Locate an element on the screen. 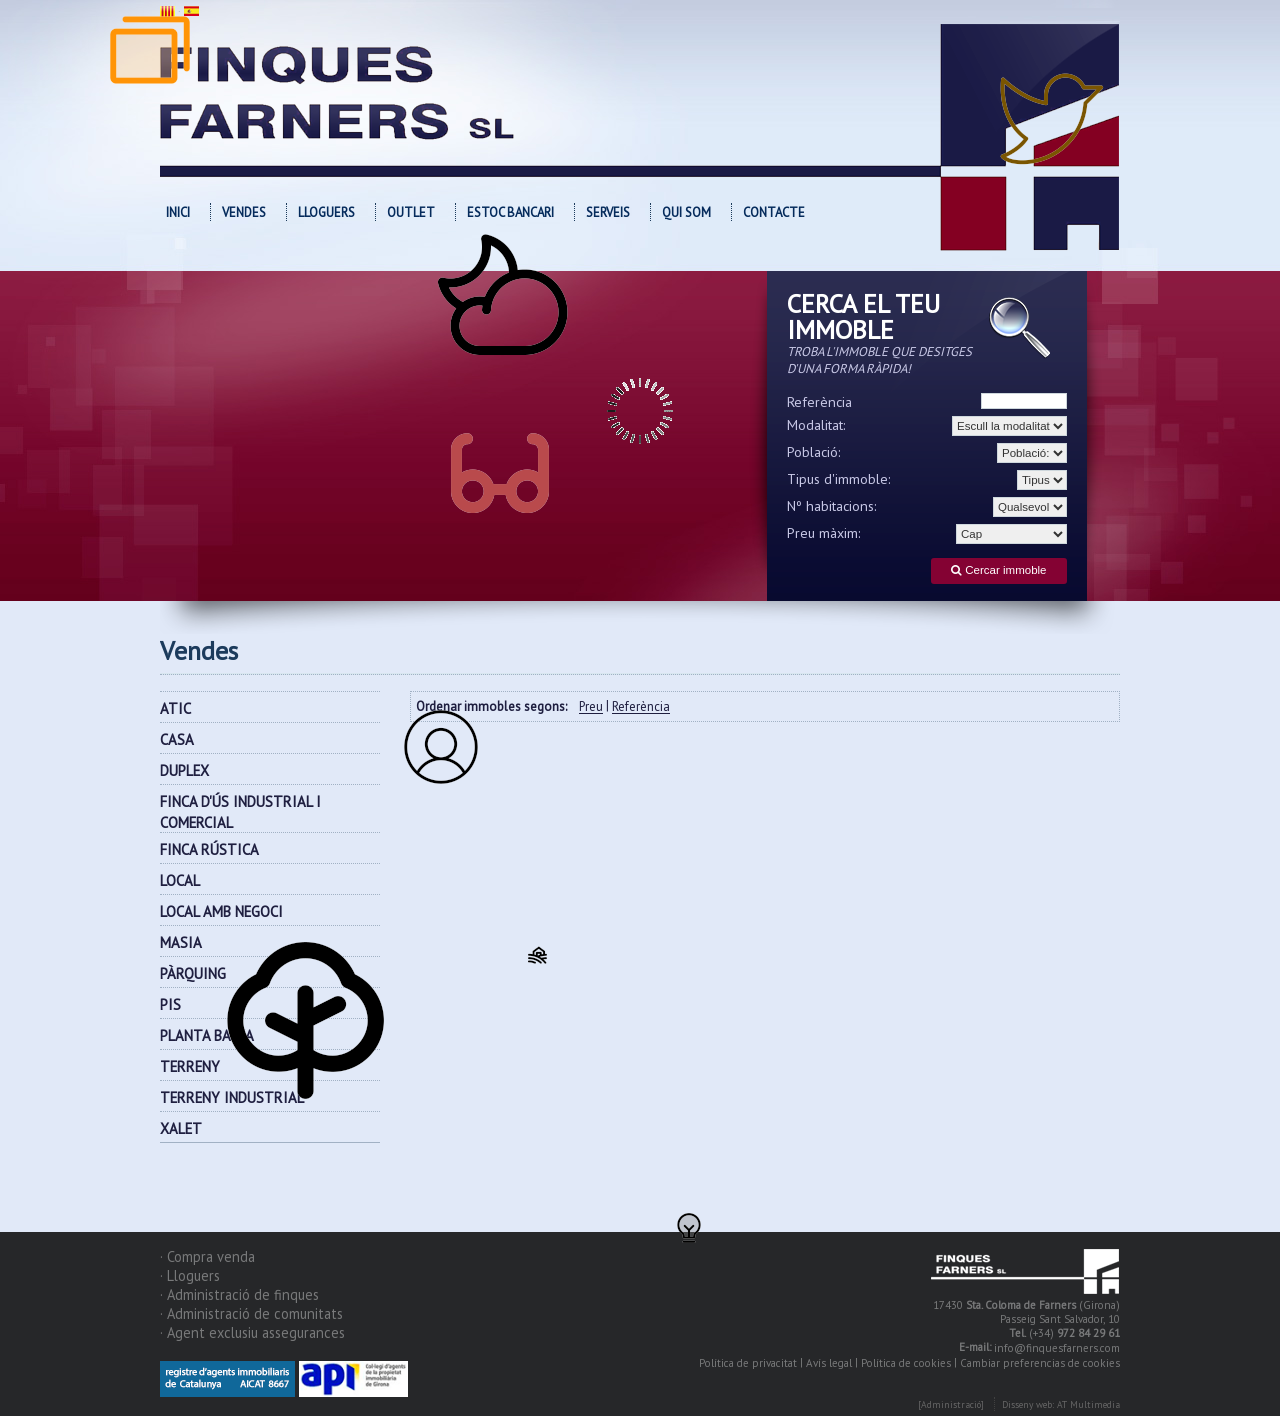 The image size is (1280, 1416). view stacked cards or layers is located at coordinates (150, 50).